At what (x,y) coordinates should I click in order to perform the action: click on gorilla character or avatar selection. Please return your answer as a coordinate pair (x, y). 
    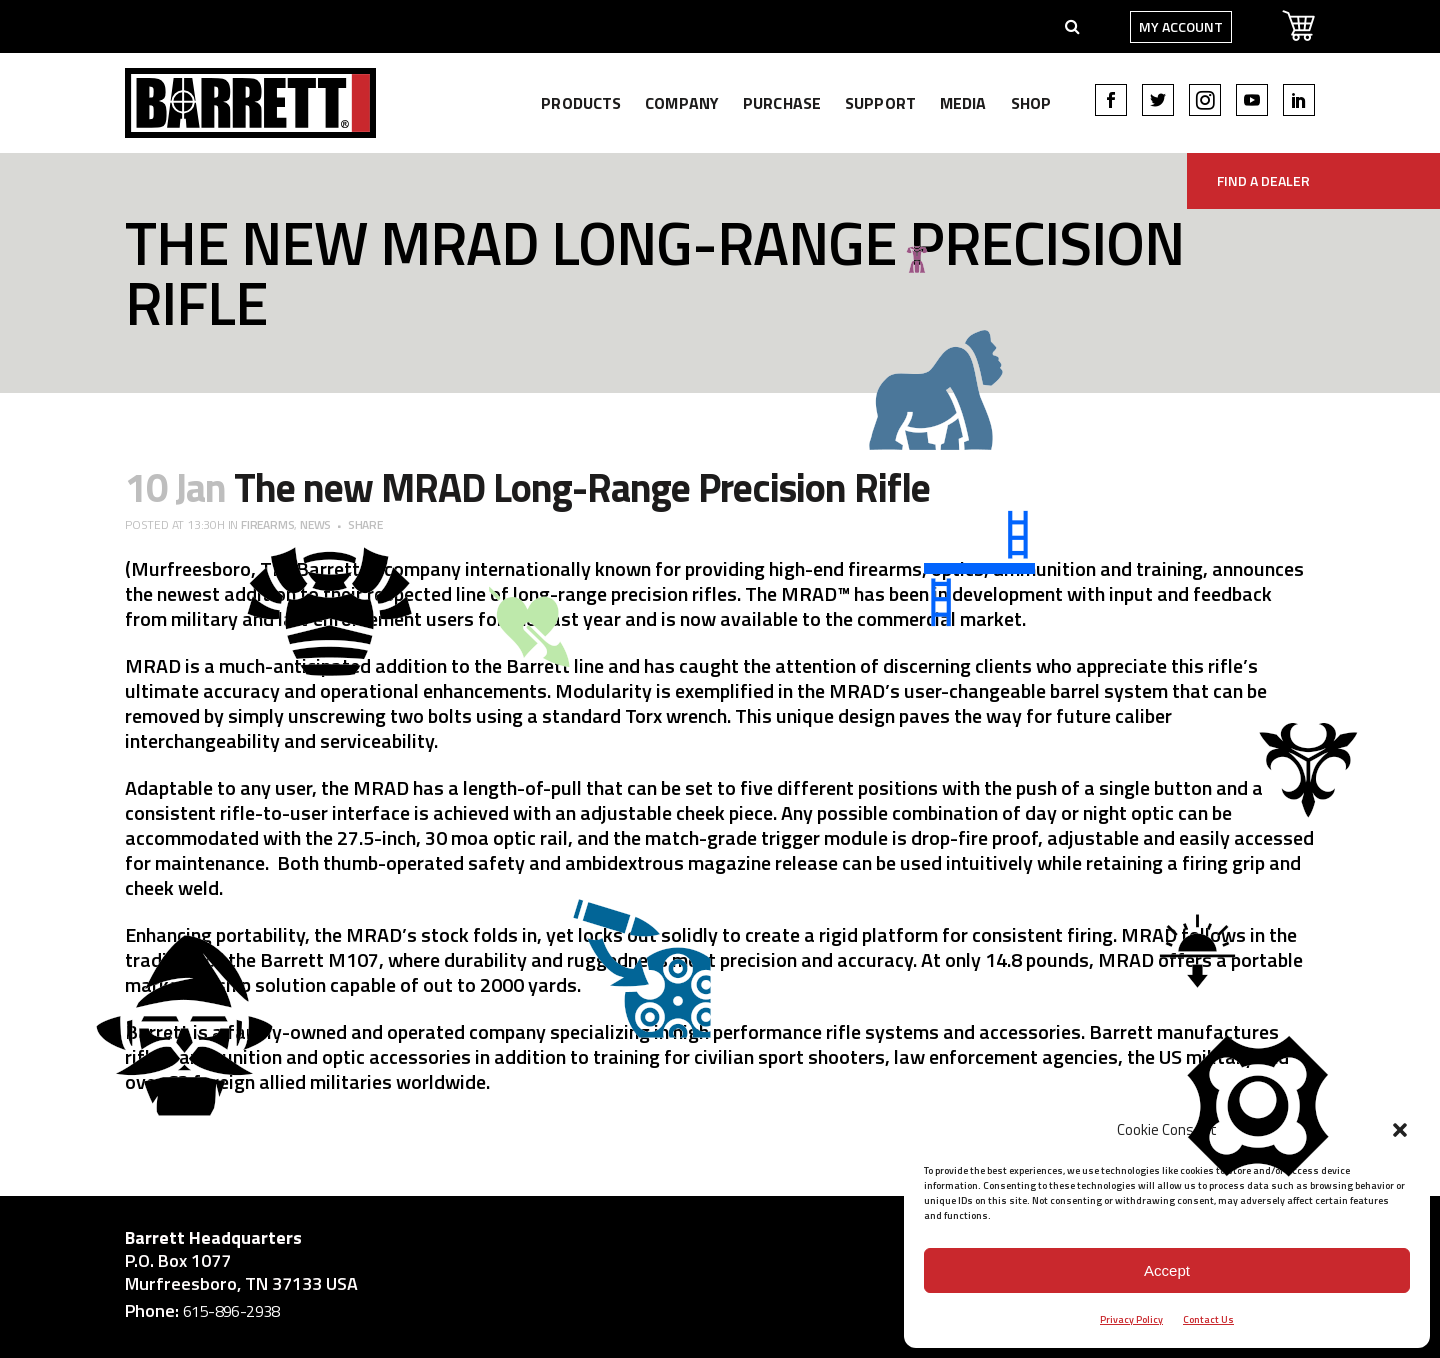
    Looking at the image, I should click on (936, 390).